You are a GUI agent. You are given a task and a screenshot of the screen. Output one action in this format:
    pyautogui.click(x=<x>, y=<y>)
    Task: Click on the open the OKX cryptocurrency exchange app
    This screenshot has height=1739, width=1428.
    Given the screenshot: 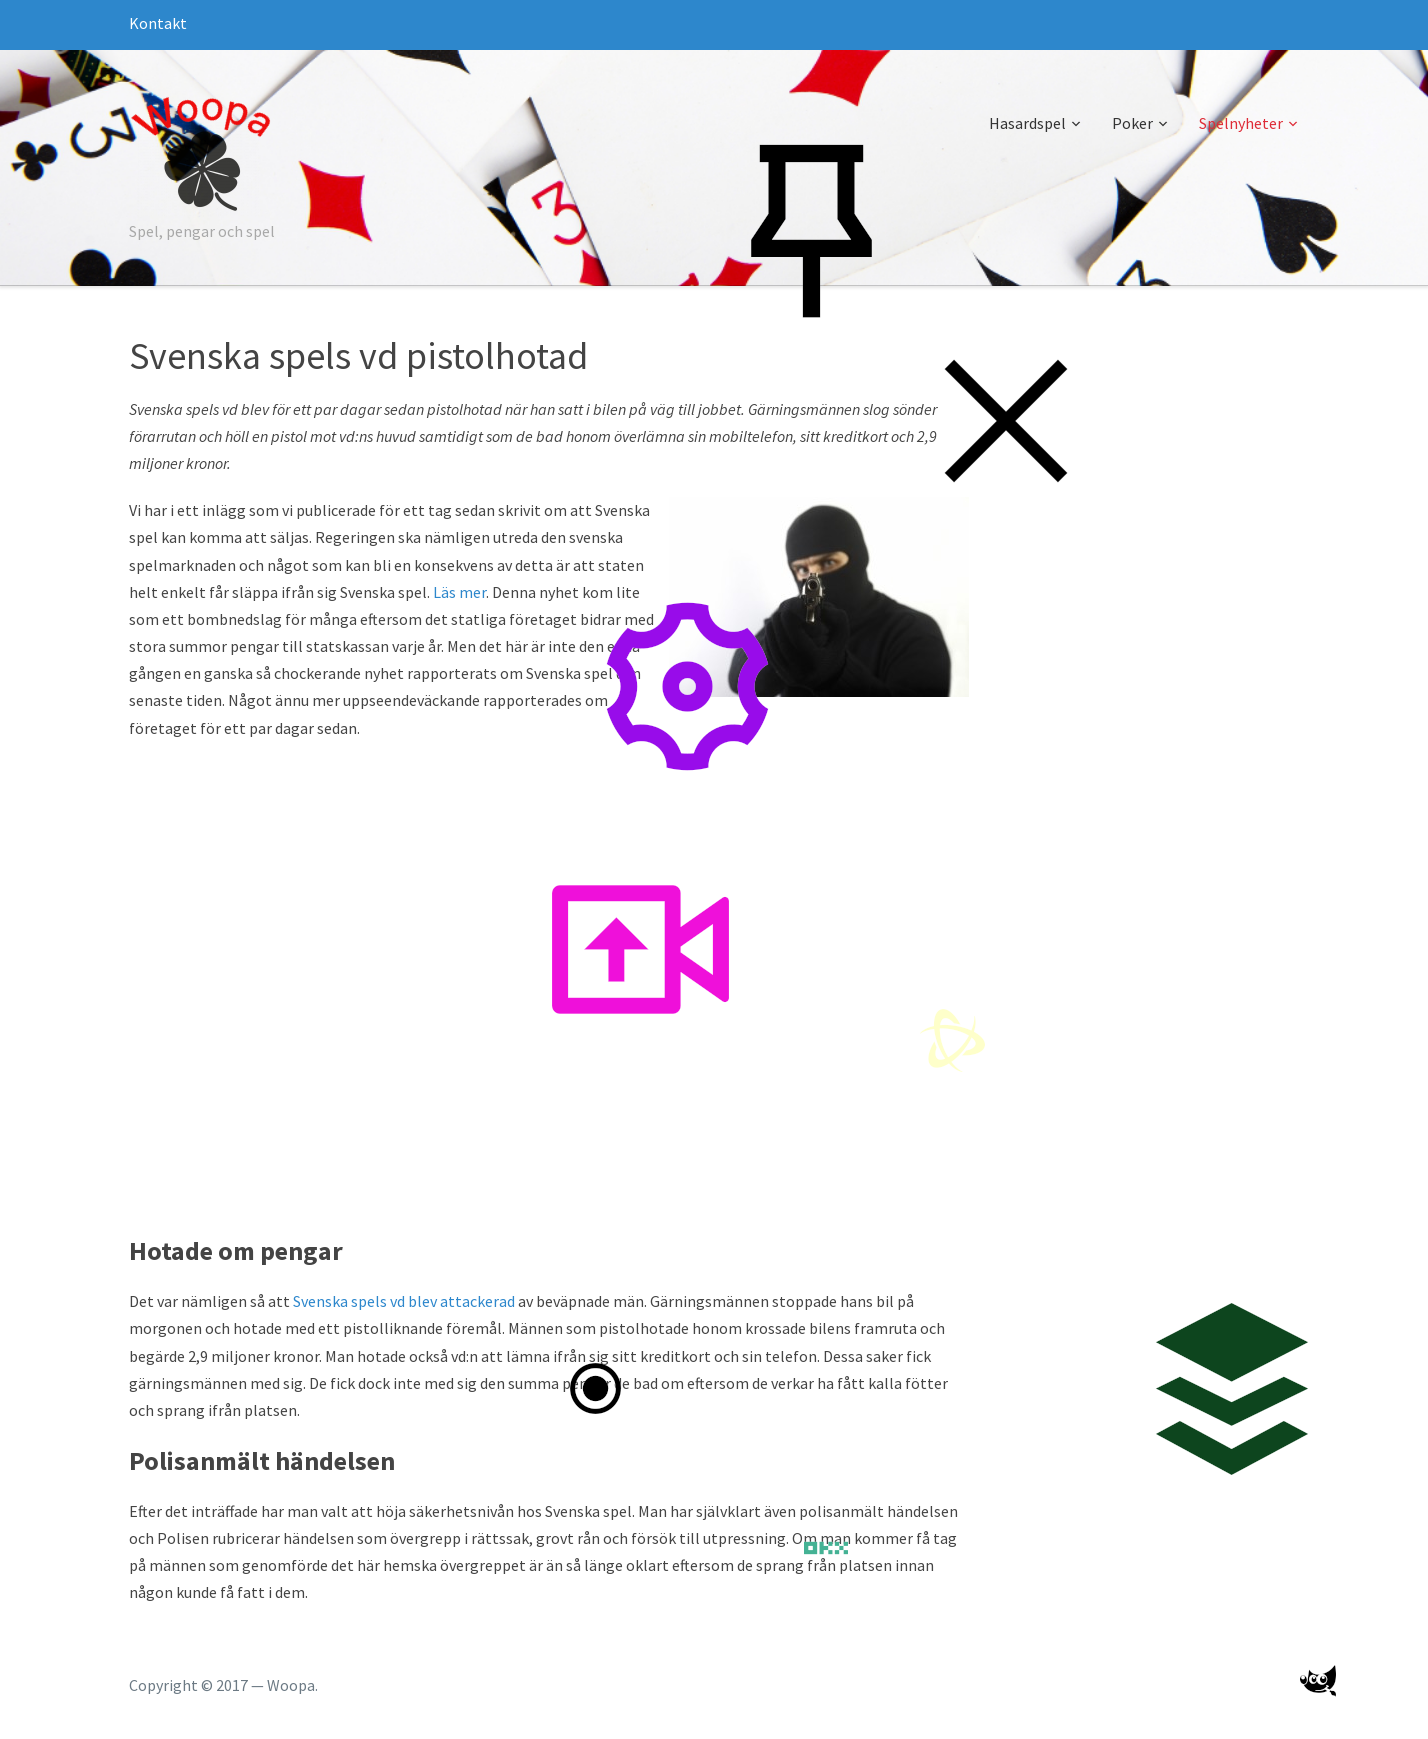 What is the action you would take?
    pyautogui.click(x=826, y=1548)
    